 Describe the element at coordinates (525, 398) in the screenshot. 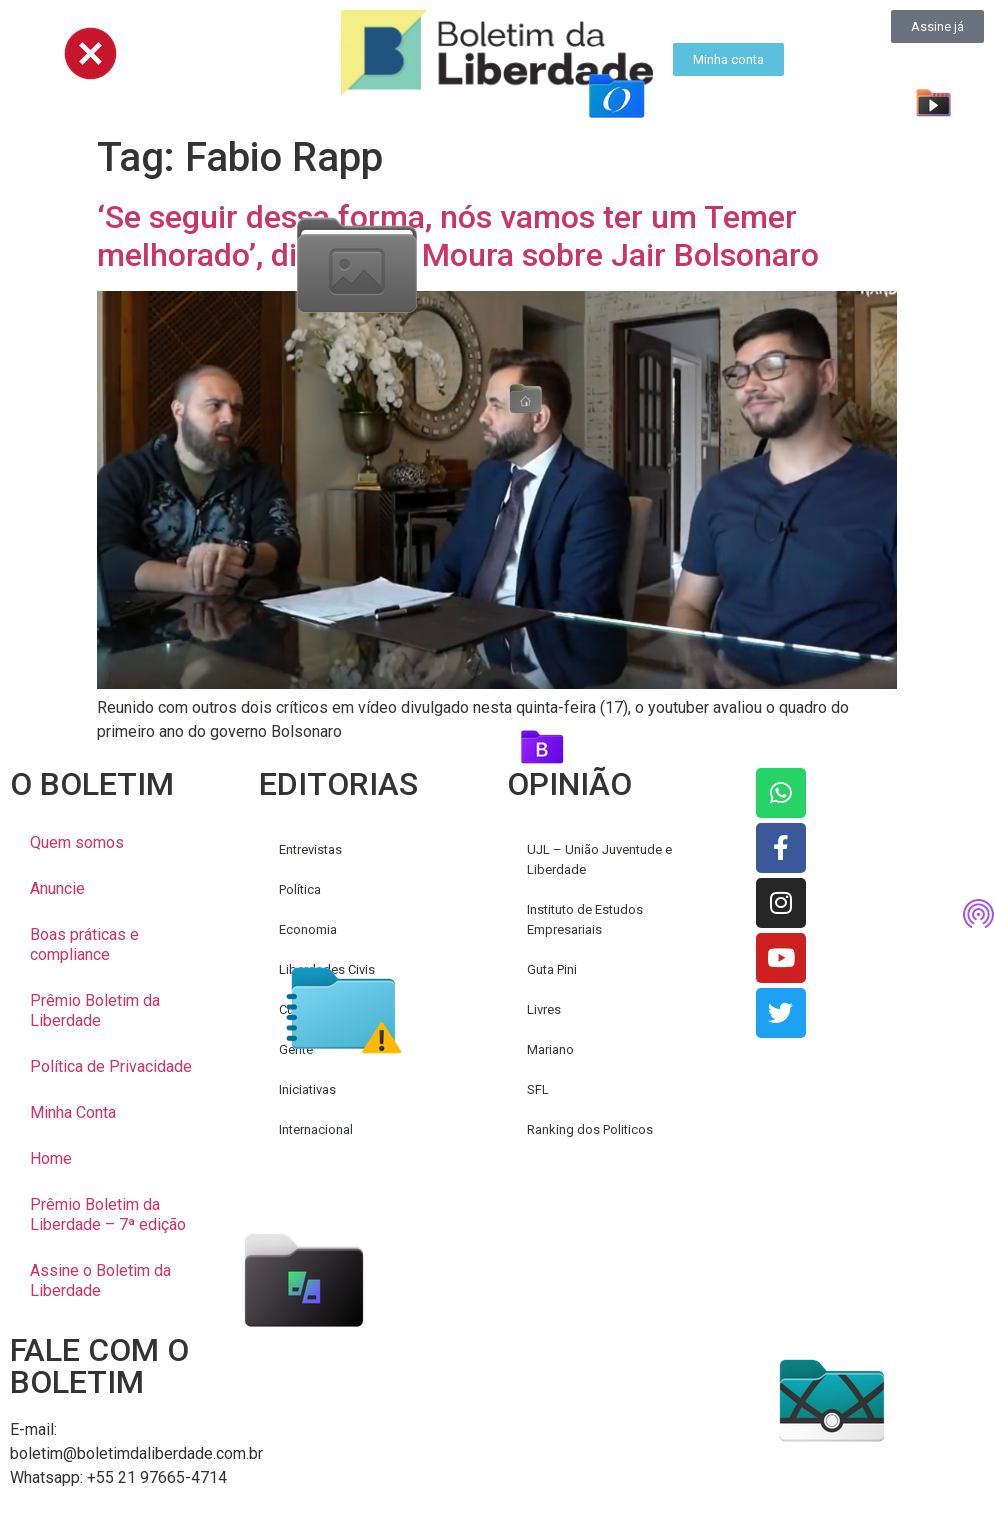

I see `access your home folder` at that location.